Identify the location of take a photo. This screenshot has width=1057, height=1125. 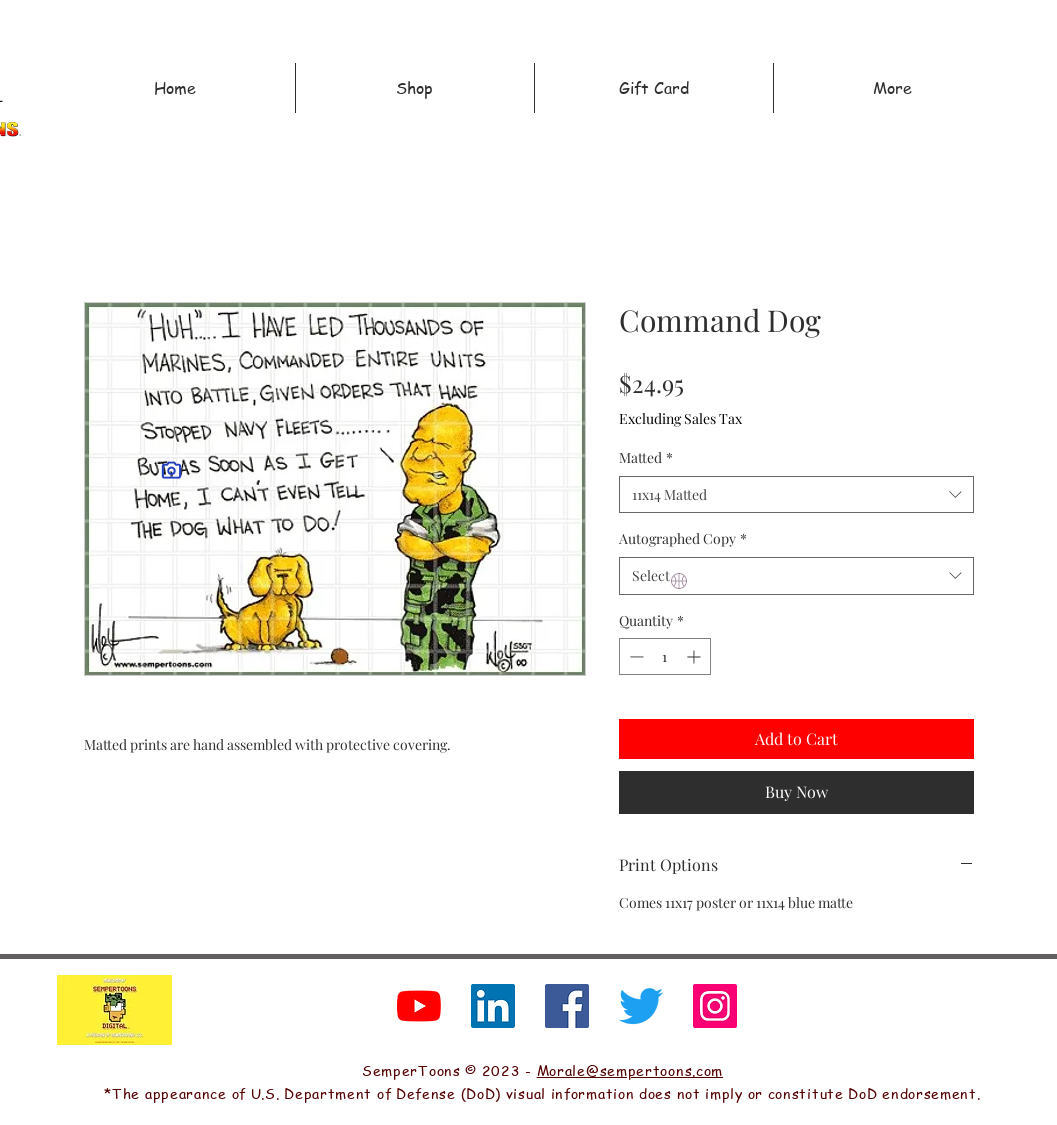
(171, 470).